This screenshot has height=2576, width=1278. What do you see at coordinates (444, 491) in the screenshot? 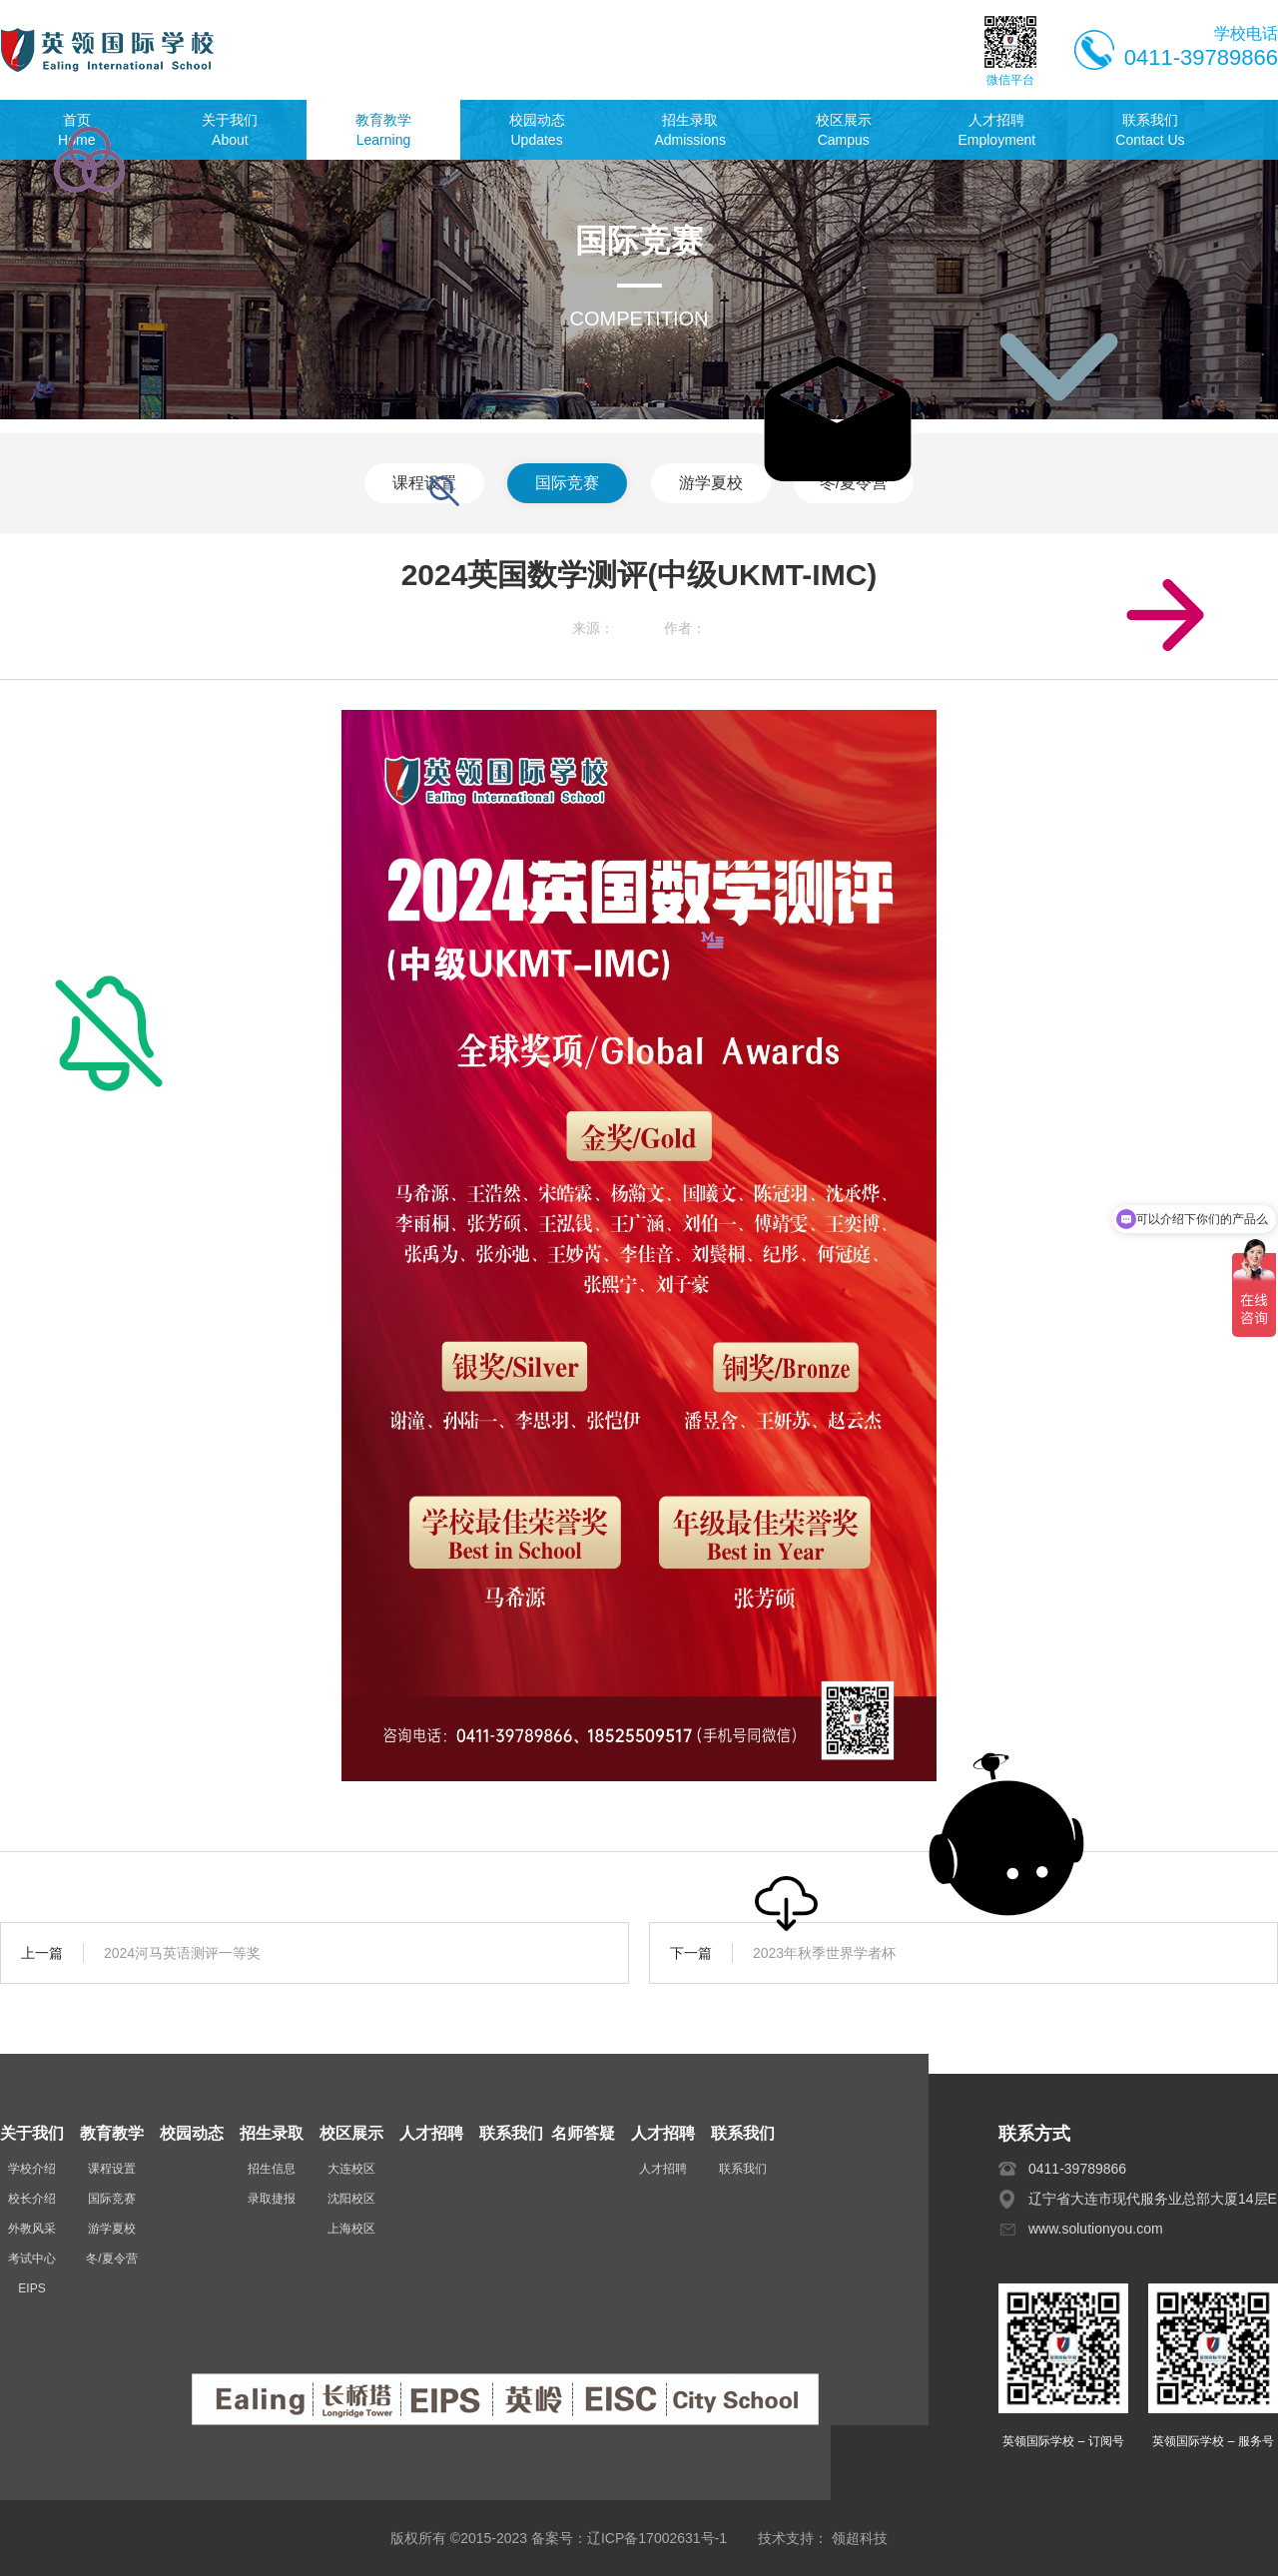
I see `search functionality is disabled` at bounding box center [444, 491].